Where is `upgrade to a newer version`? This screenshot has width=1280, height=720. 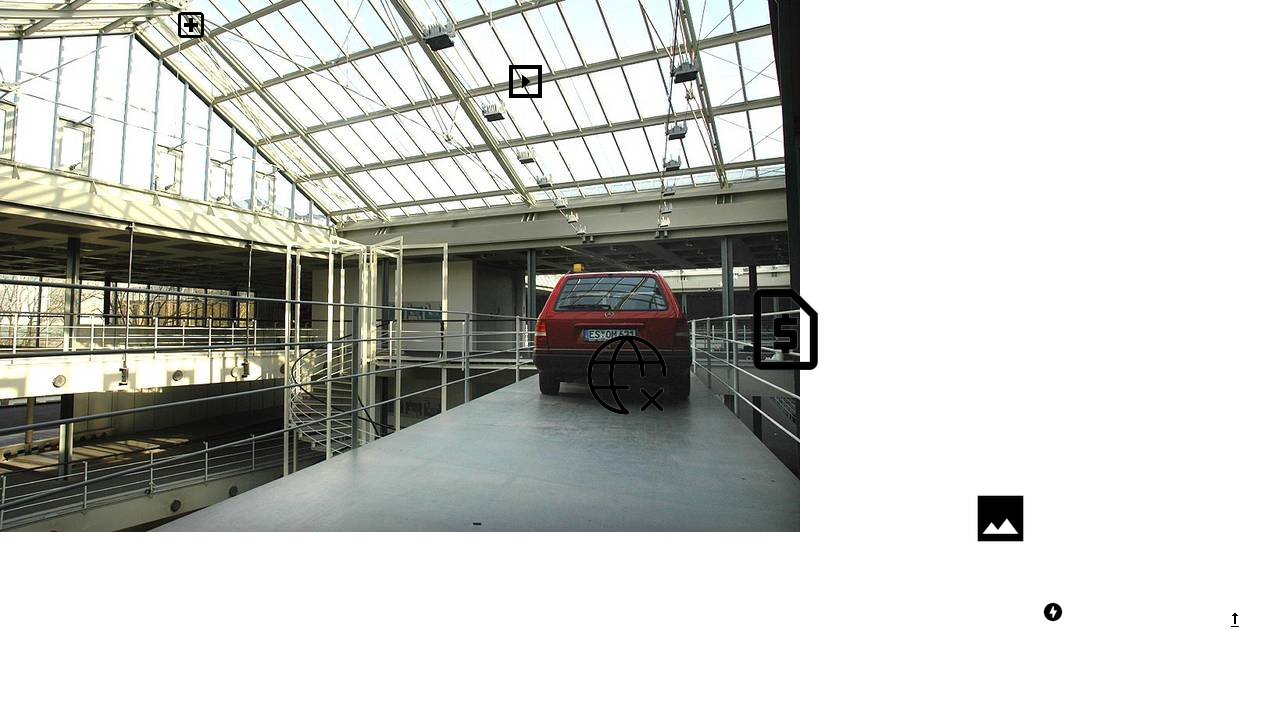 upgrade to a newer version is located at coordinates (1235, 620).